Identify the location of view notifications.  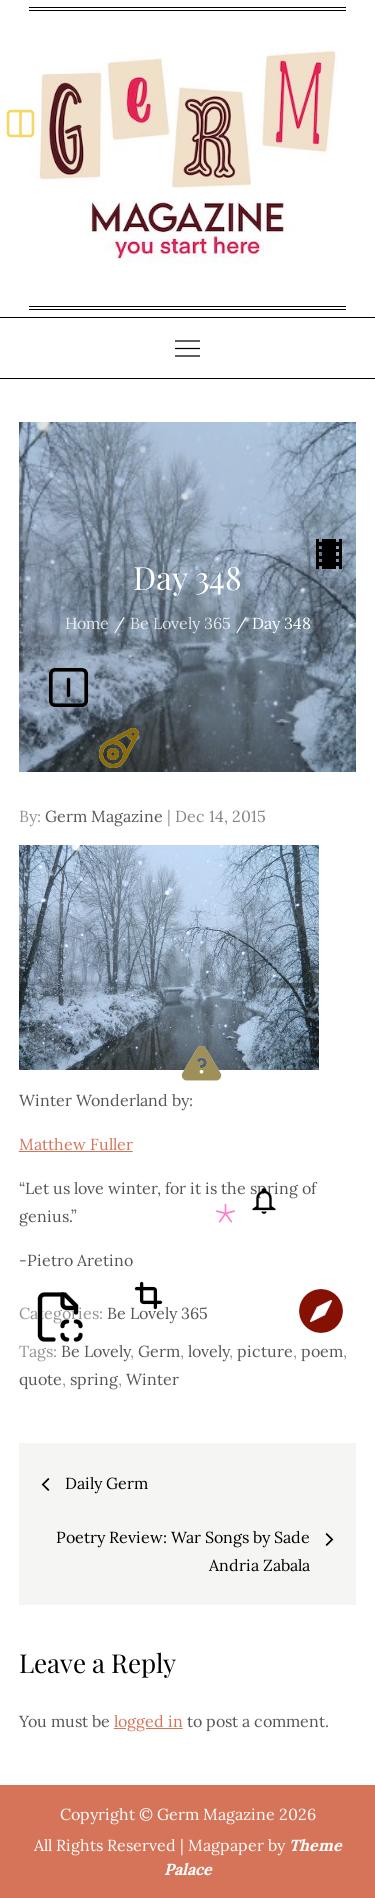
(264, 1201).